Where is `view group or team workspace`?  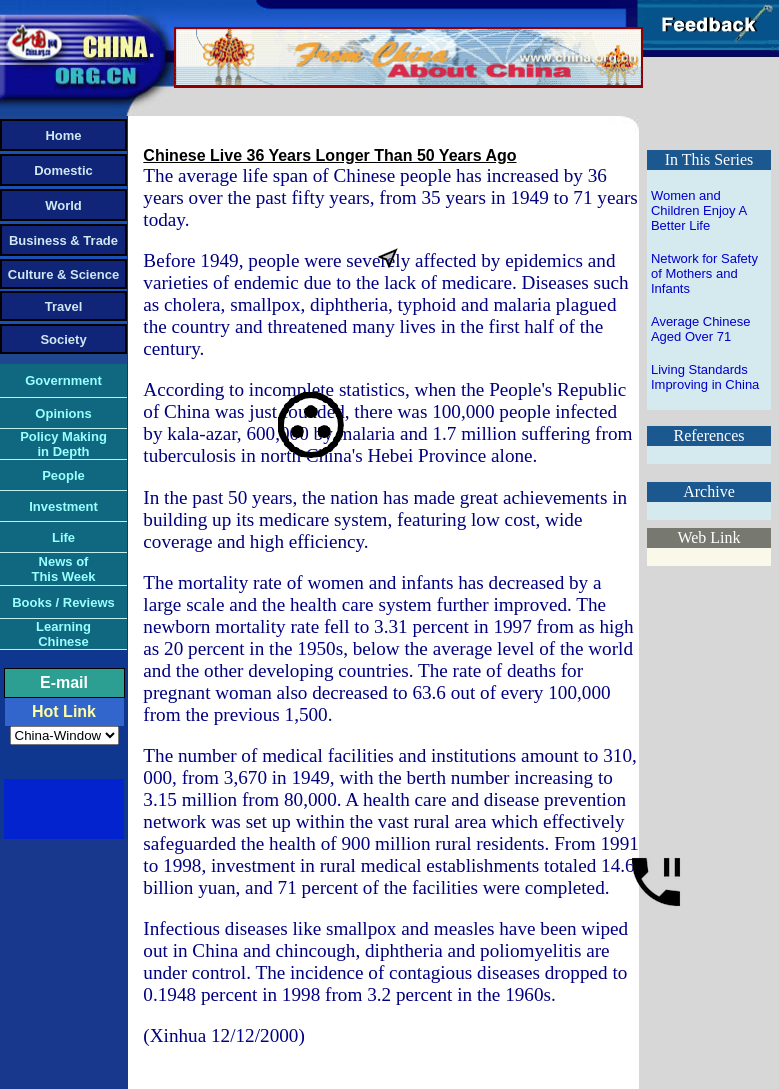 view group or team workspace is located at coordinates (311, 425).